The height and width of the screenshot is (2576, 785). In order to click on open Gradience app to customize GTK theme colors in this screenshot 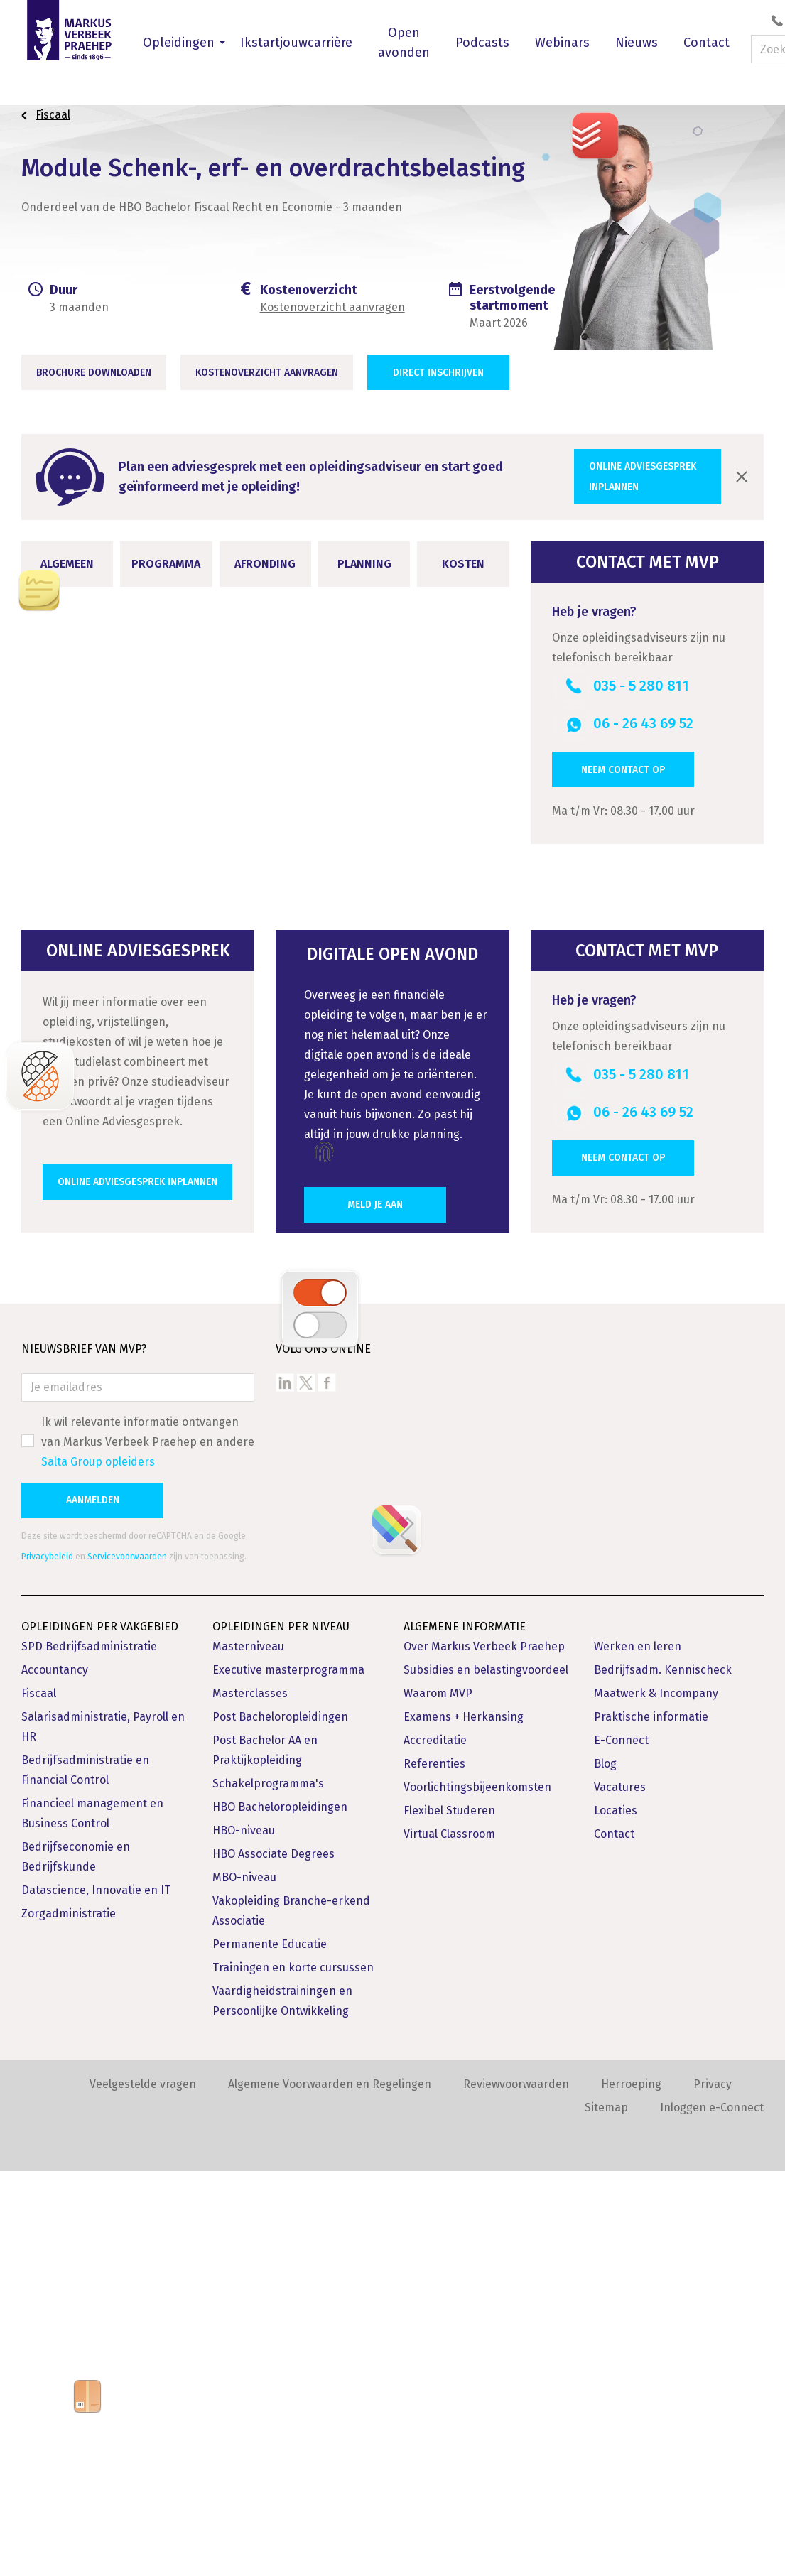, I will do `click(396, 1530)`.